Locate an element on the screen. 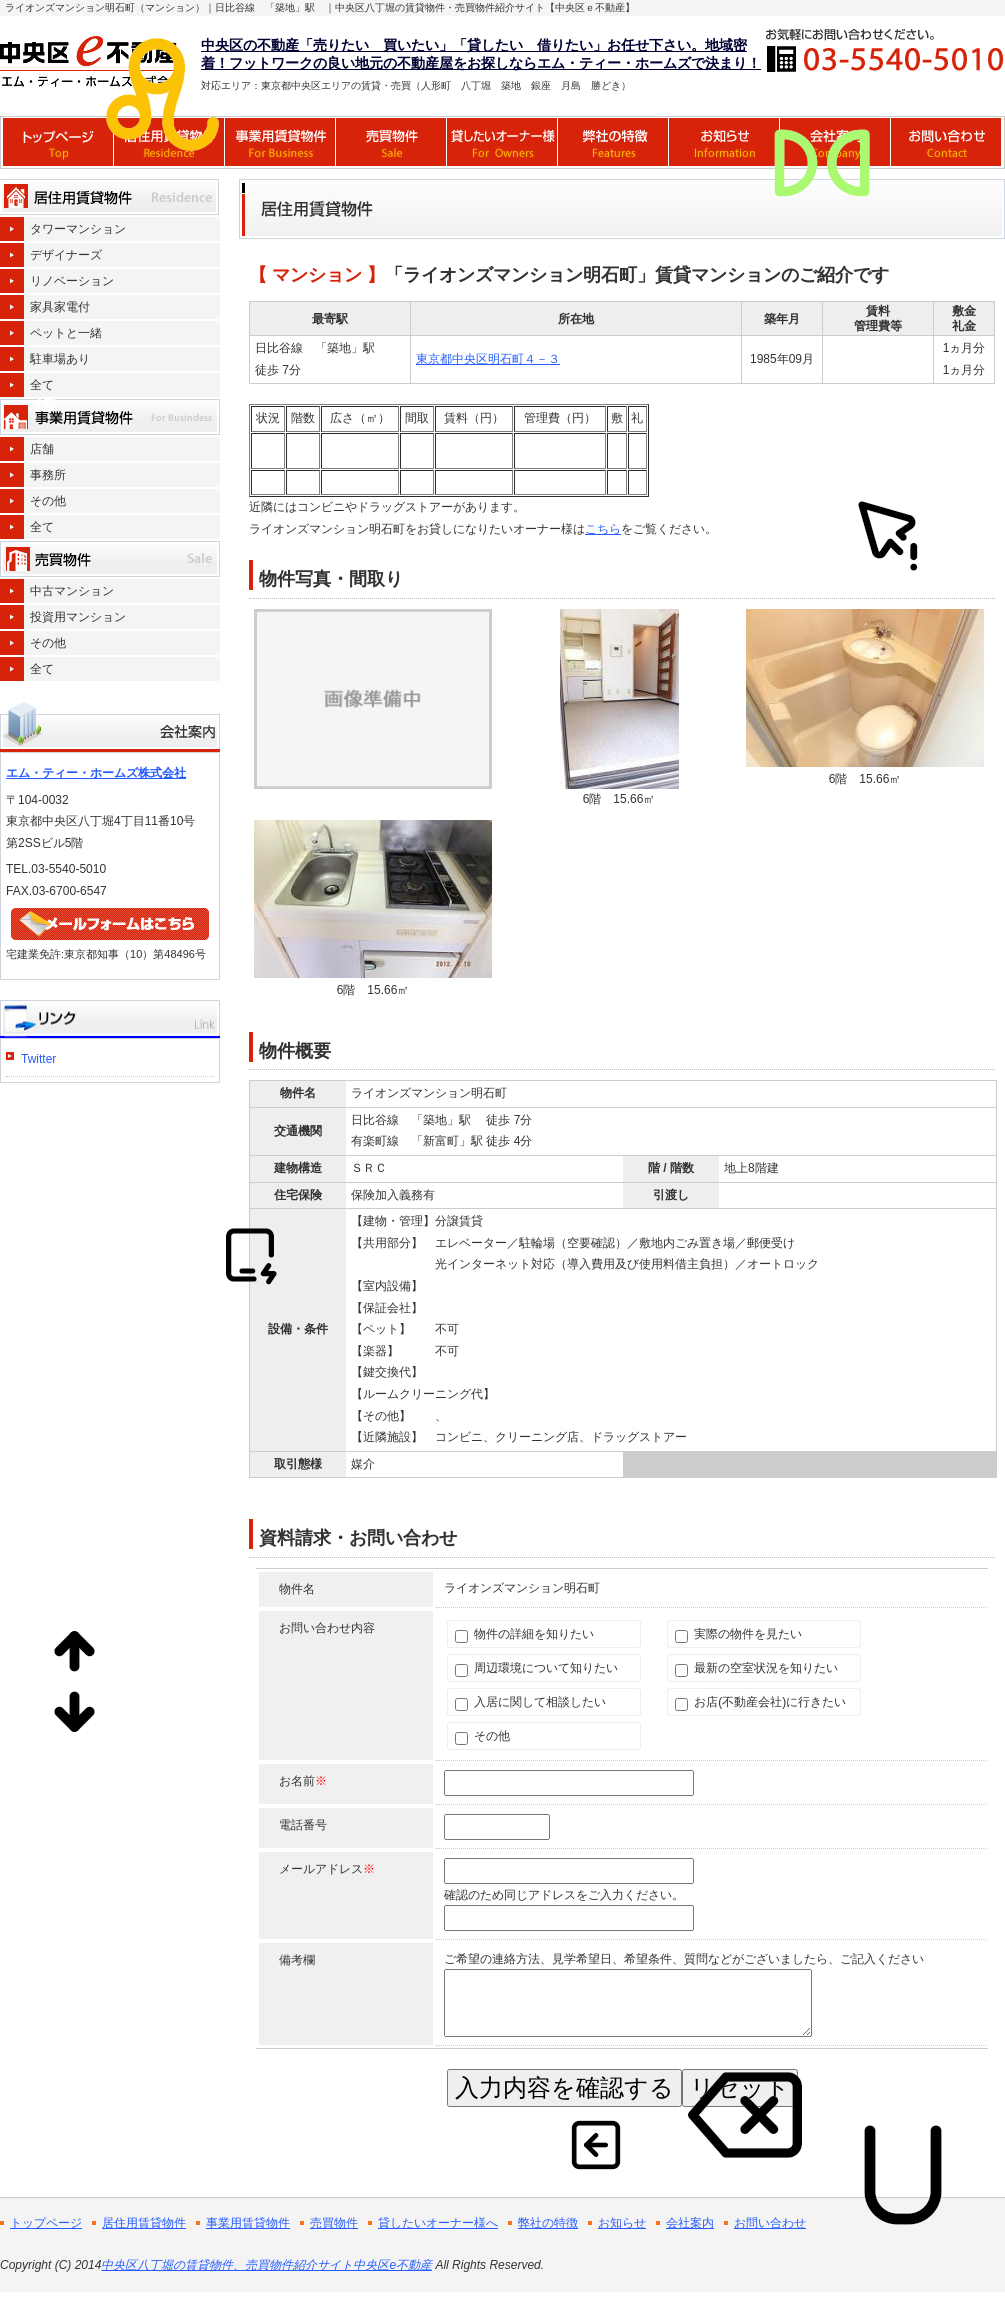  cursor error or interaction warning is located at coordinates (889, 532).